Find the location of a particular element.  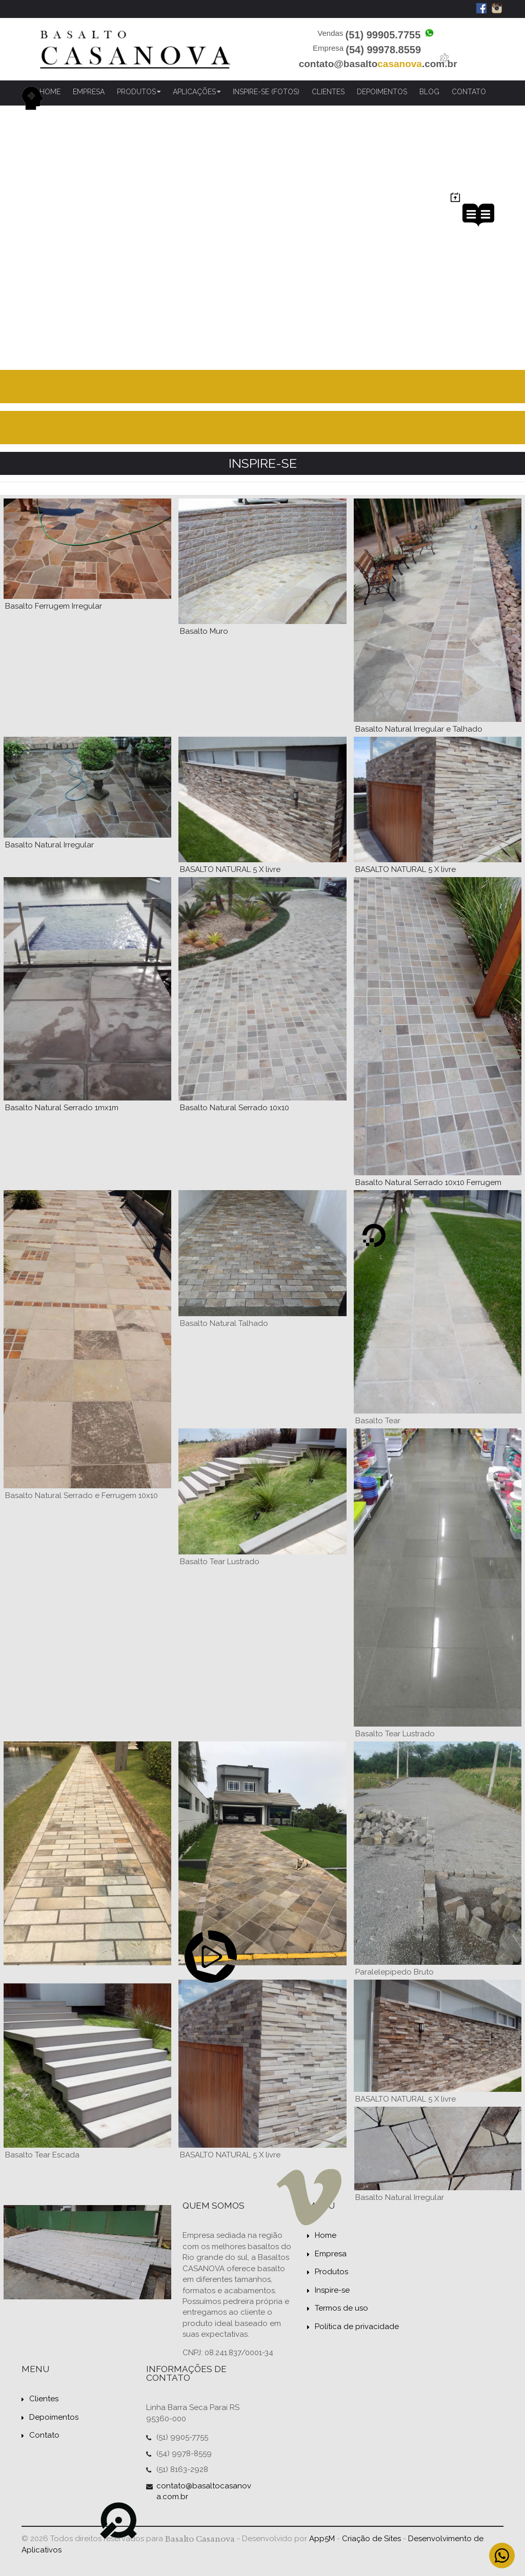

electron framework logo is located at coordinates (445, 58).